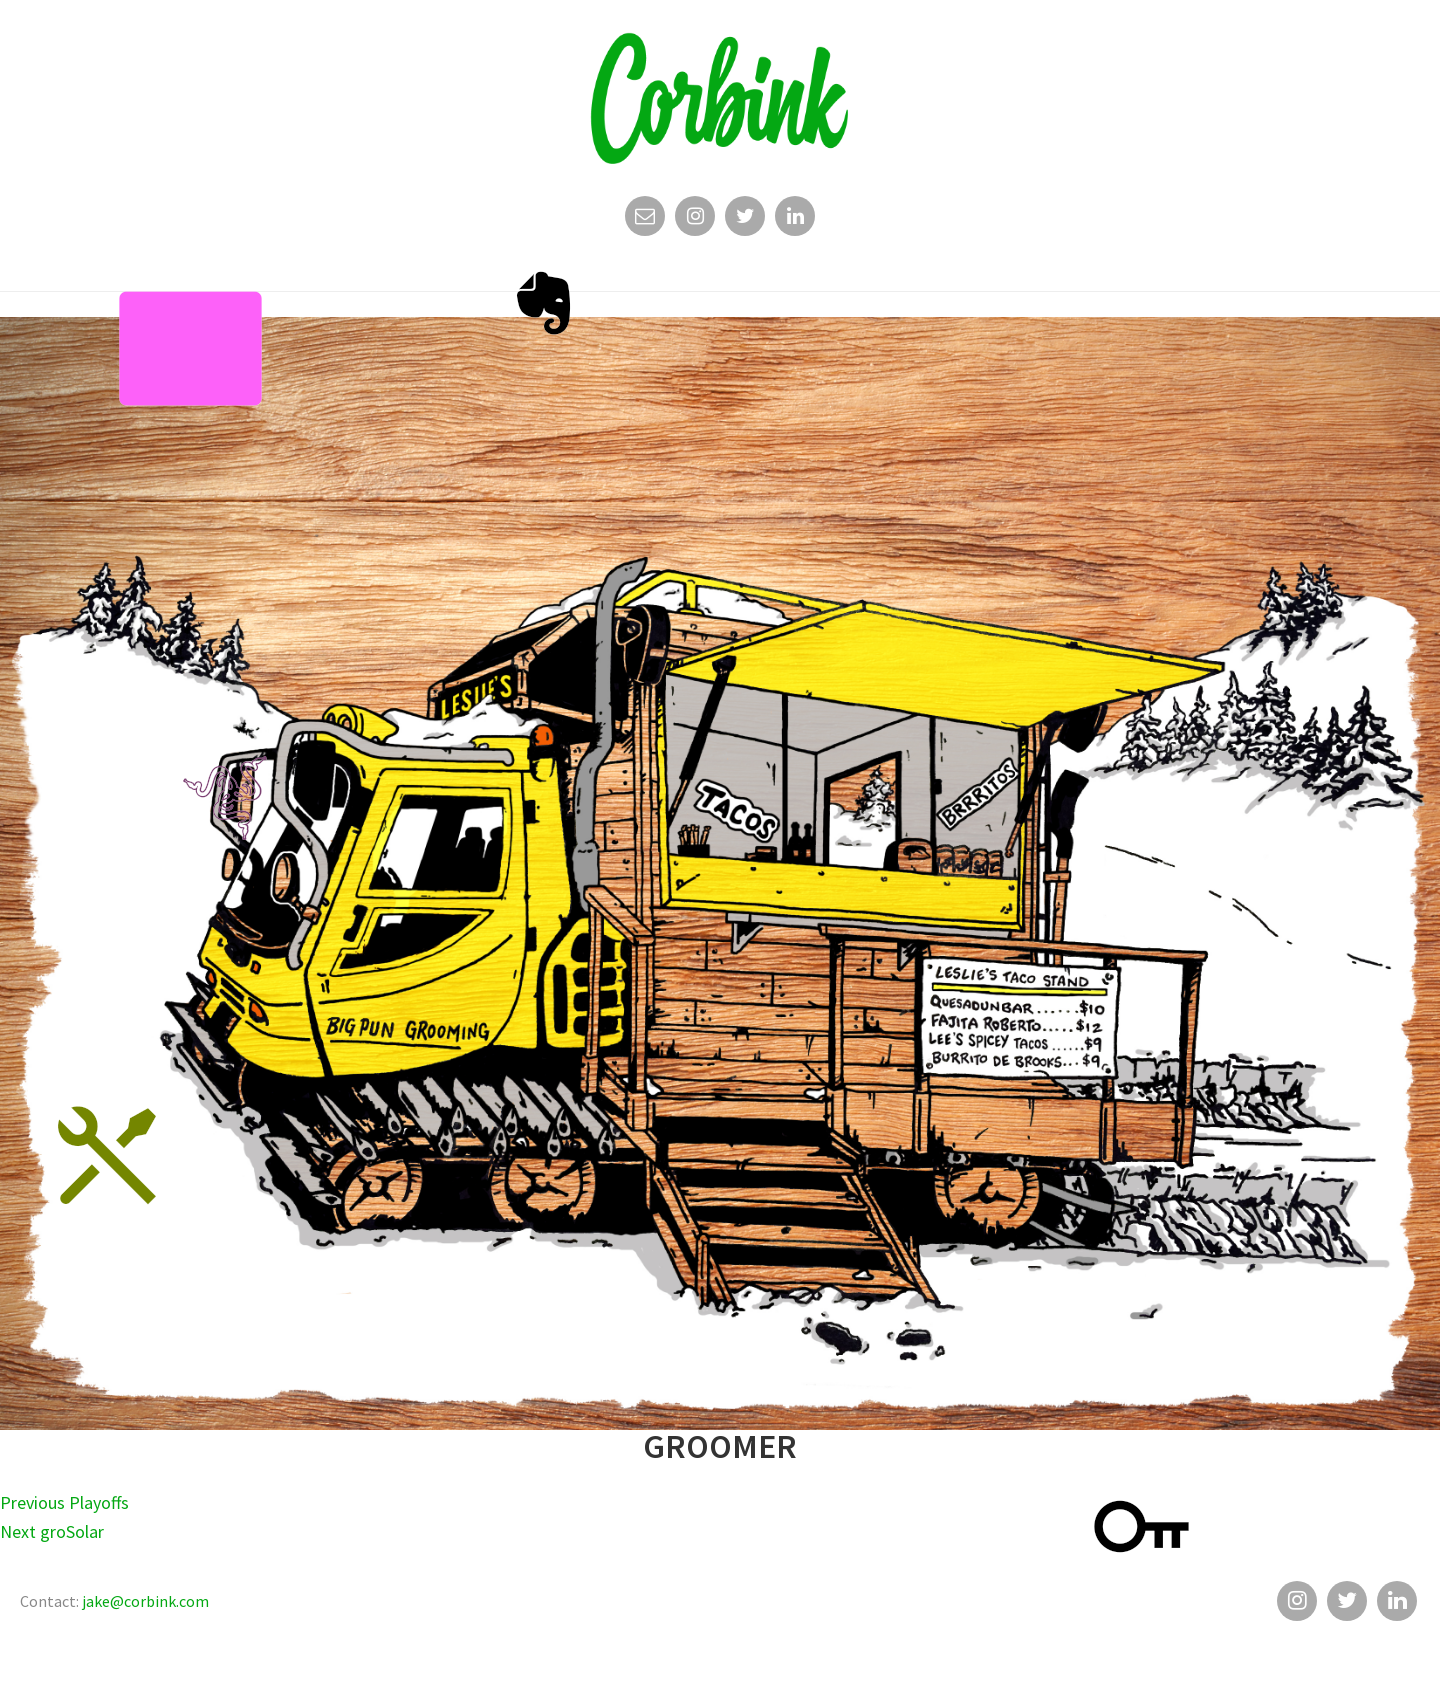 The height and width of the screenshot is (1685, 1440). Describe the element at coordinates (109, 1157) in the screenshot. I see `access settings and configuration options` at that location.